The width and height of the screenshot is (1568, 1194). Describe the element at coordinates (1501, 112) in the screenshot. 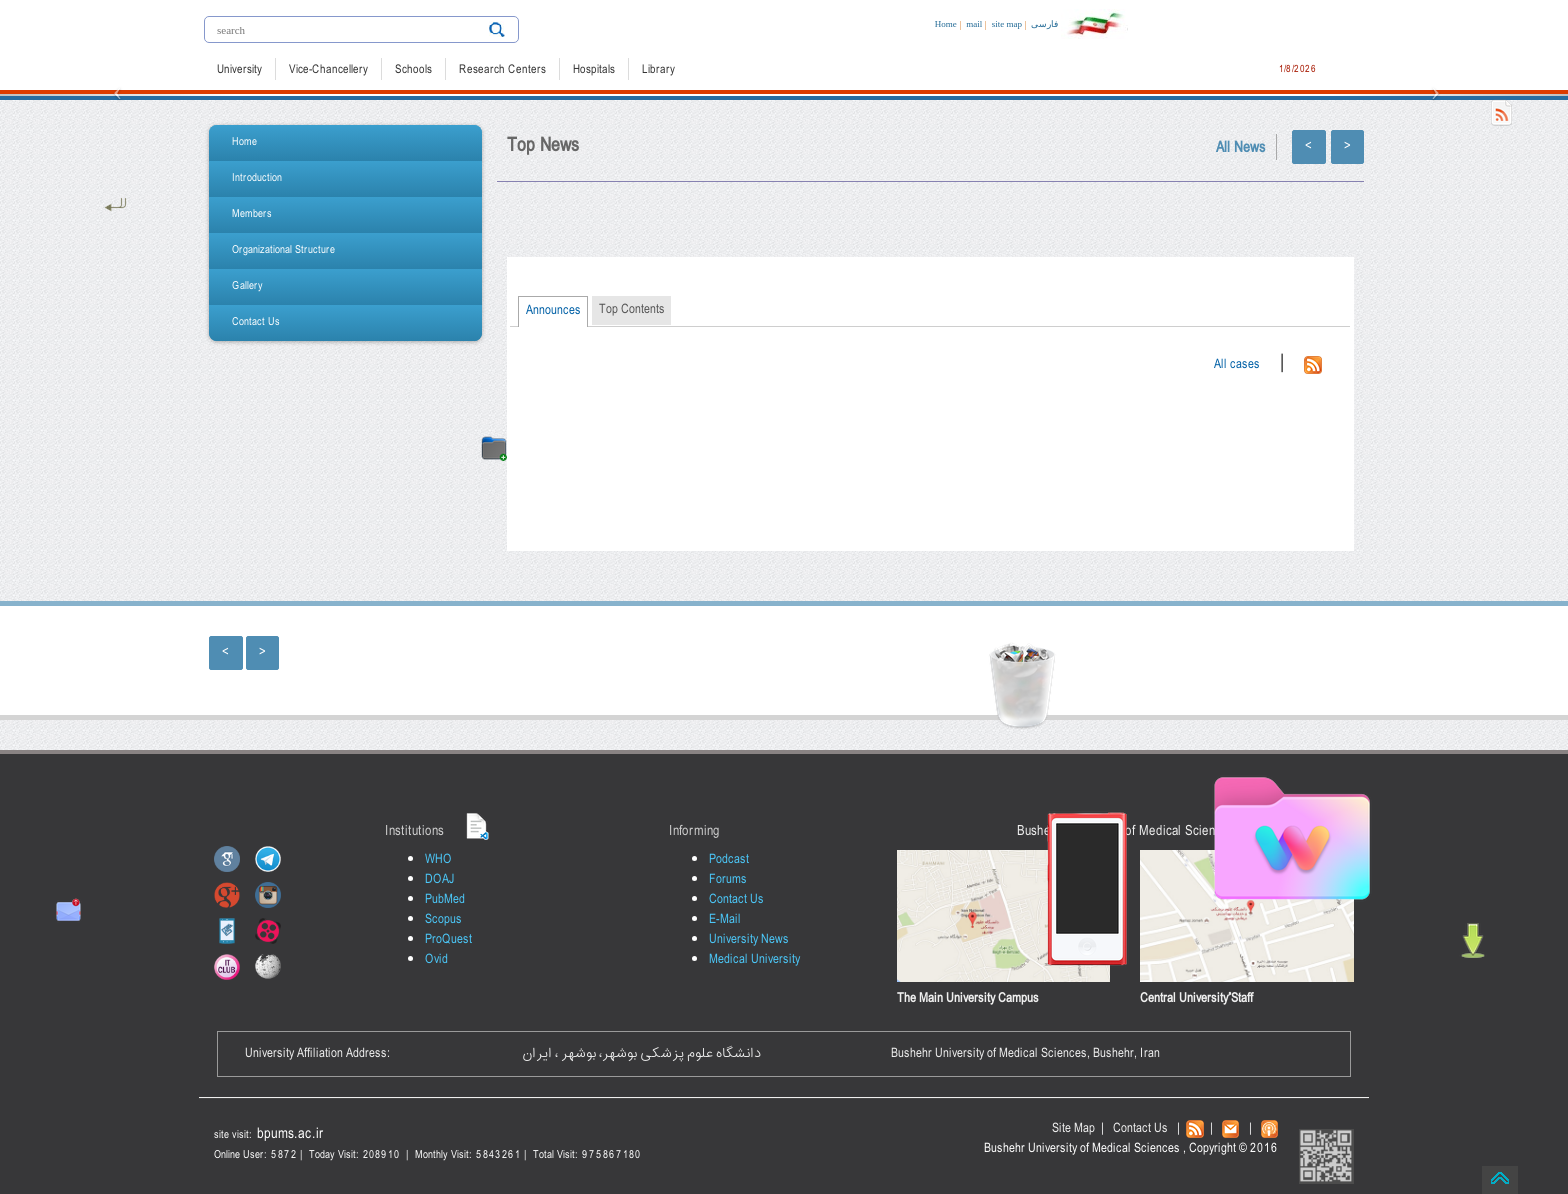

I see `an RSS feed file or subscription document` at that location.